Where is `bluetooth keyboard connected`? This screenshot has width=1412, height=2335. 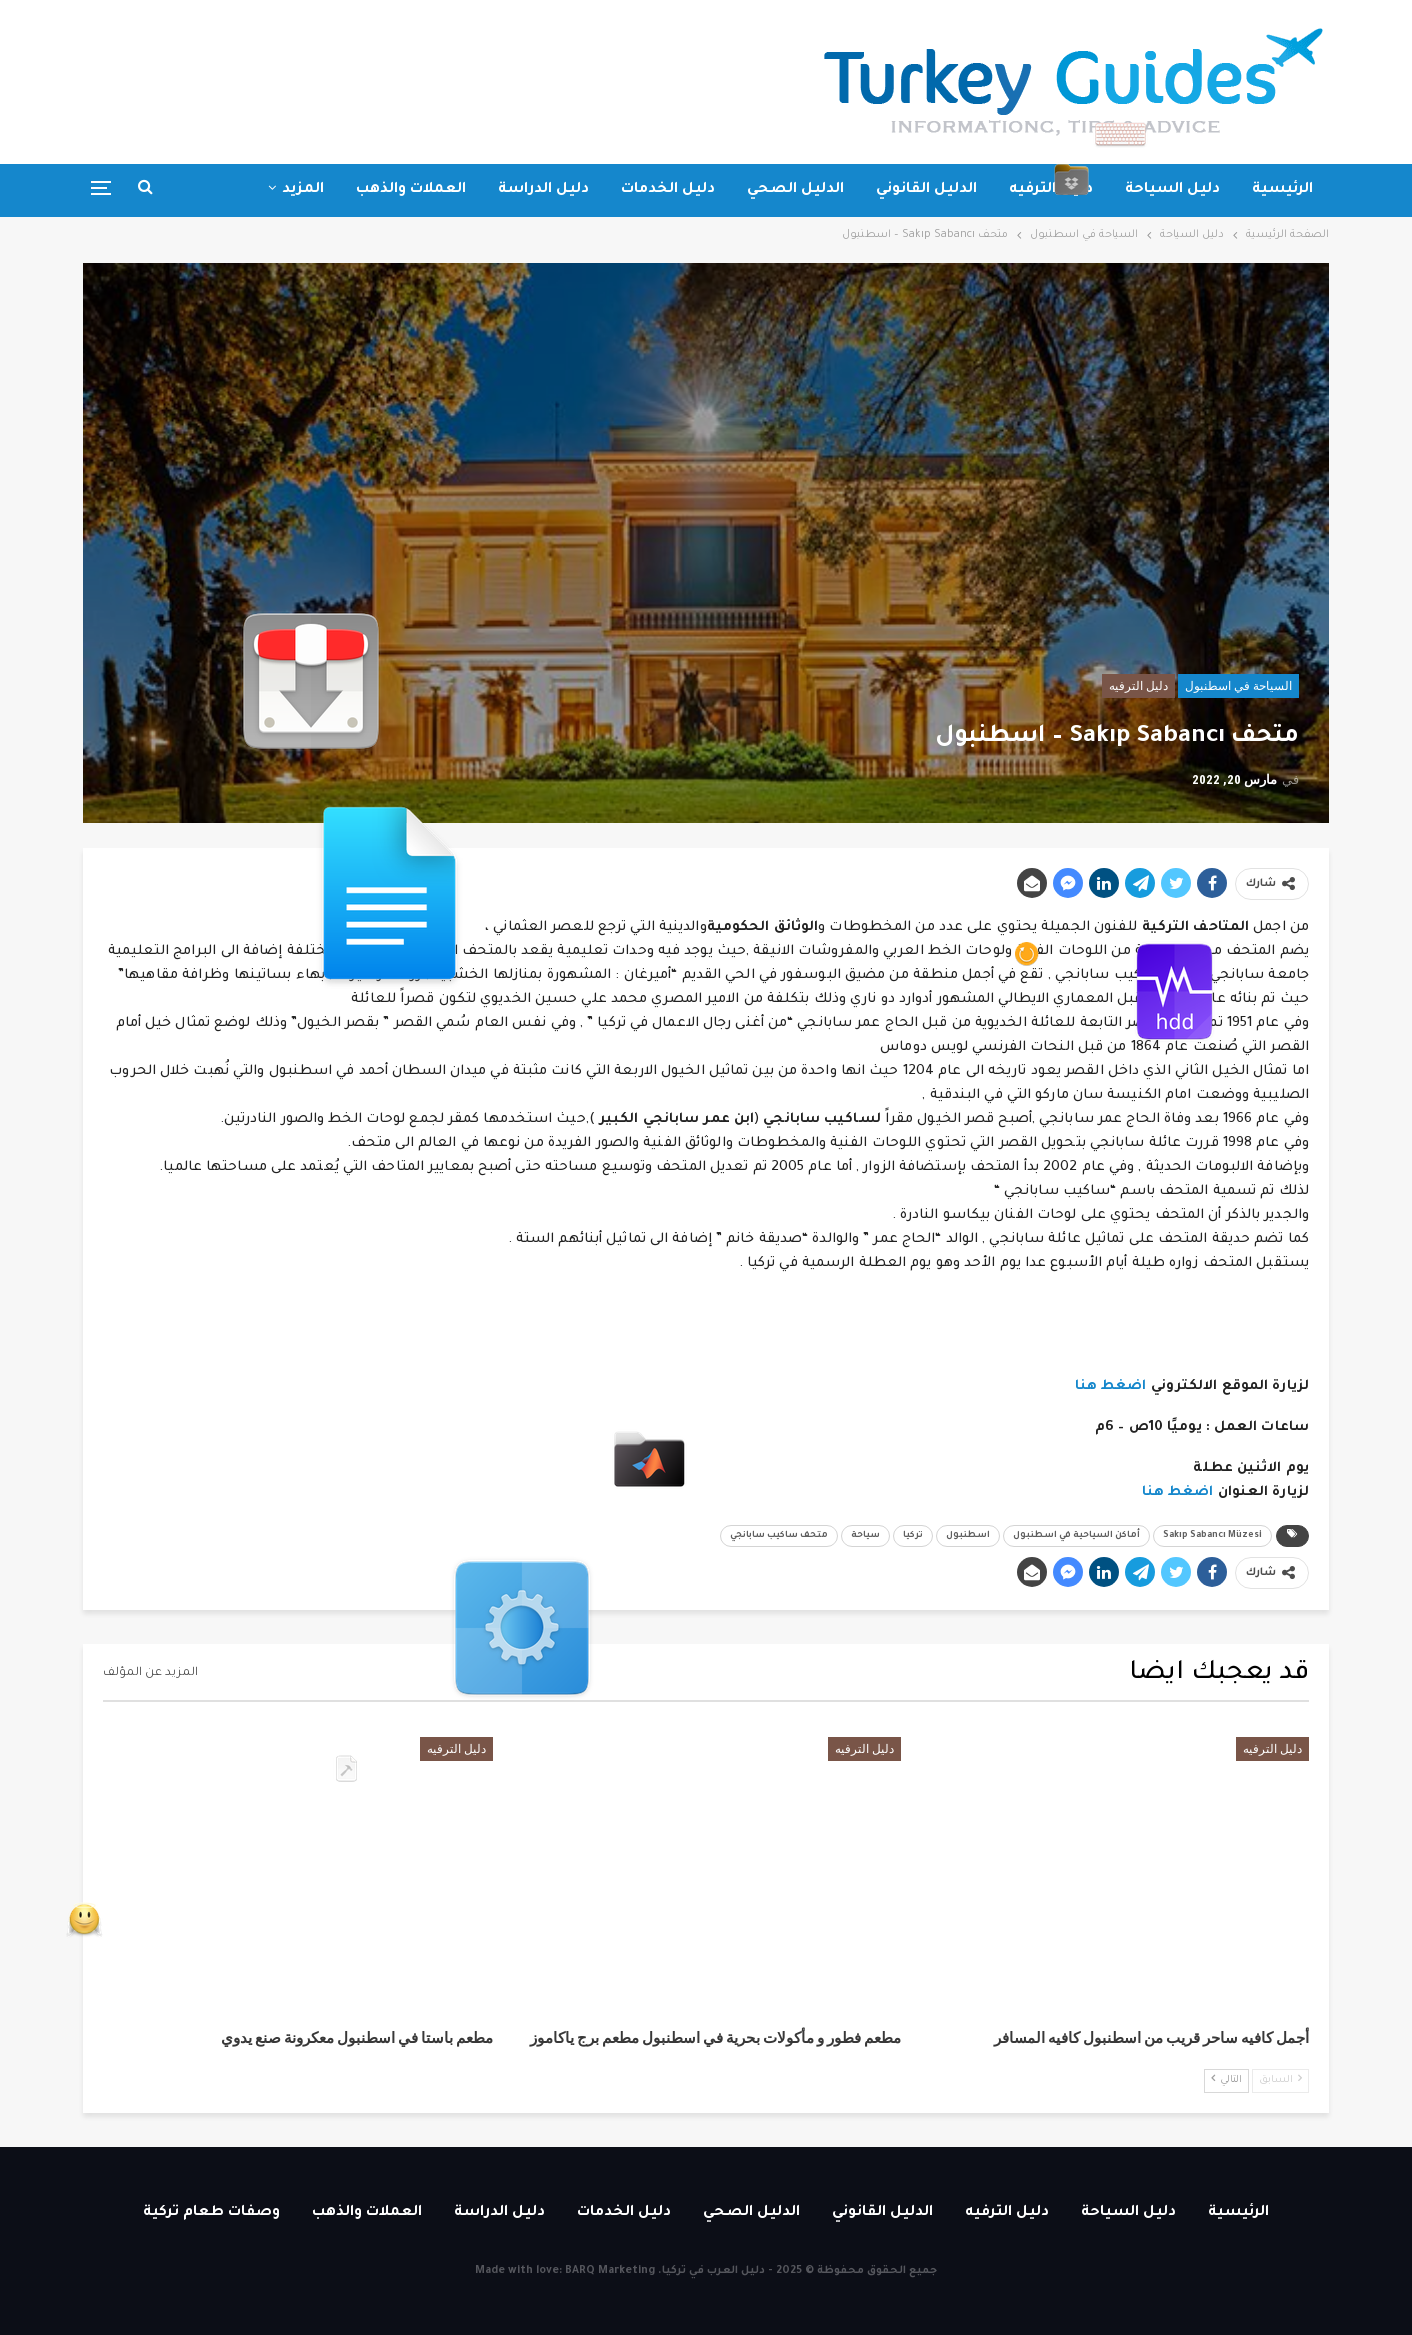 bluetooth keyboard connected is located at coordinates (1120, 134).